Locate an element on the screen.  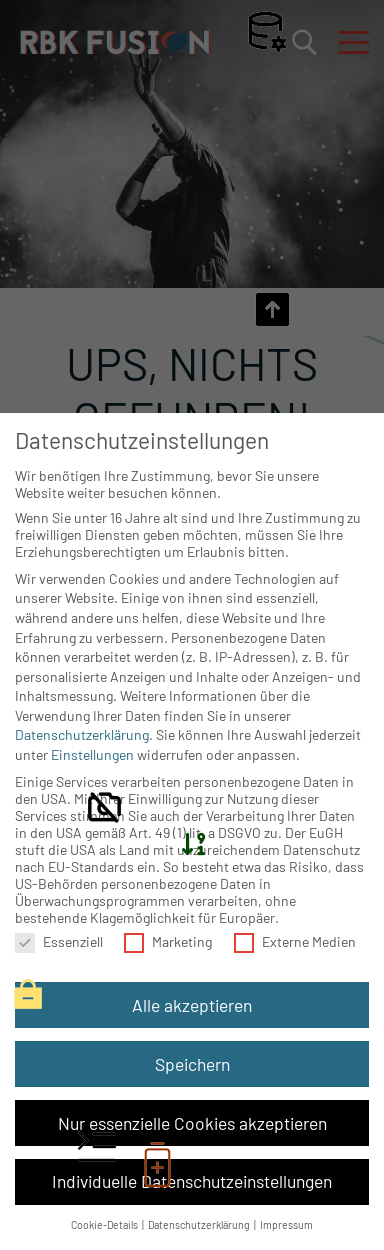
configure database settings is located at coordinates (265, 30).